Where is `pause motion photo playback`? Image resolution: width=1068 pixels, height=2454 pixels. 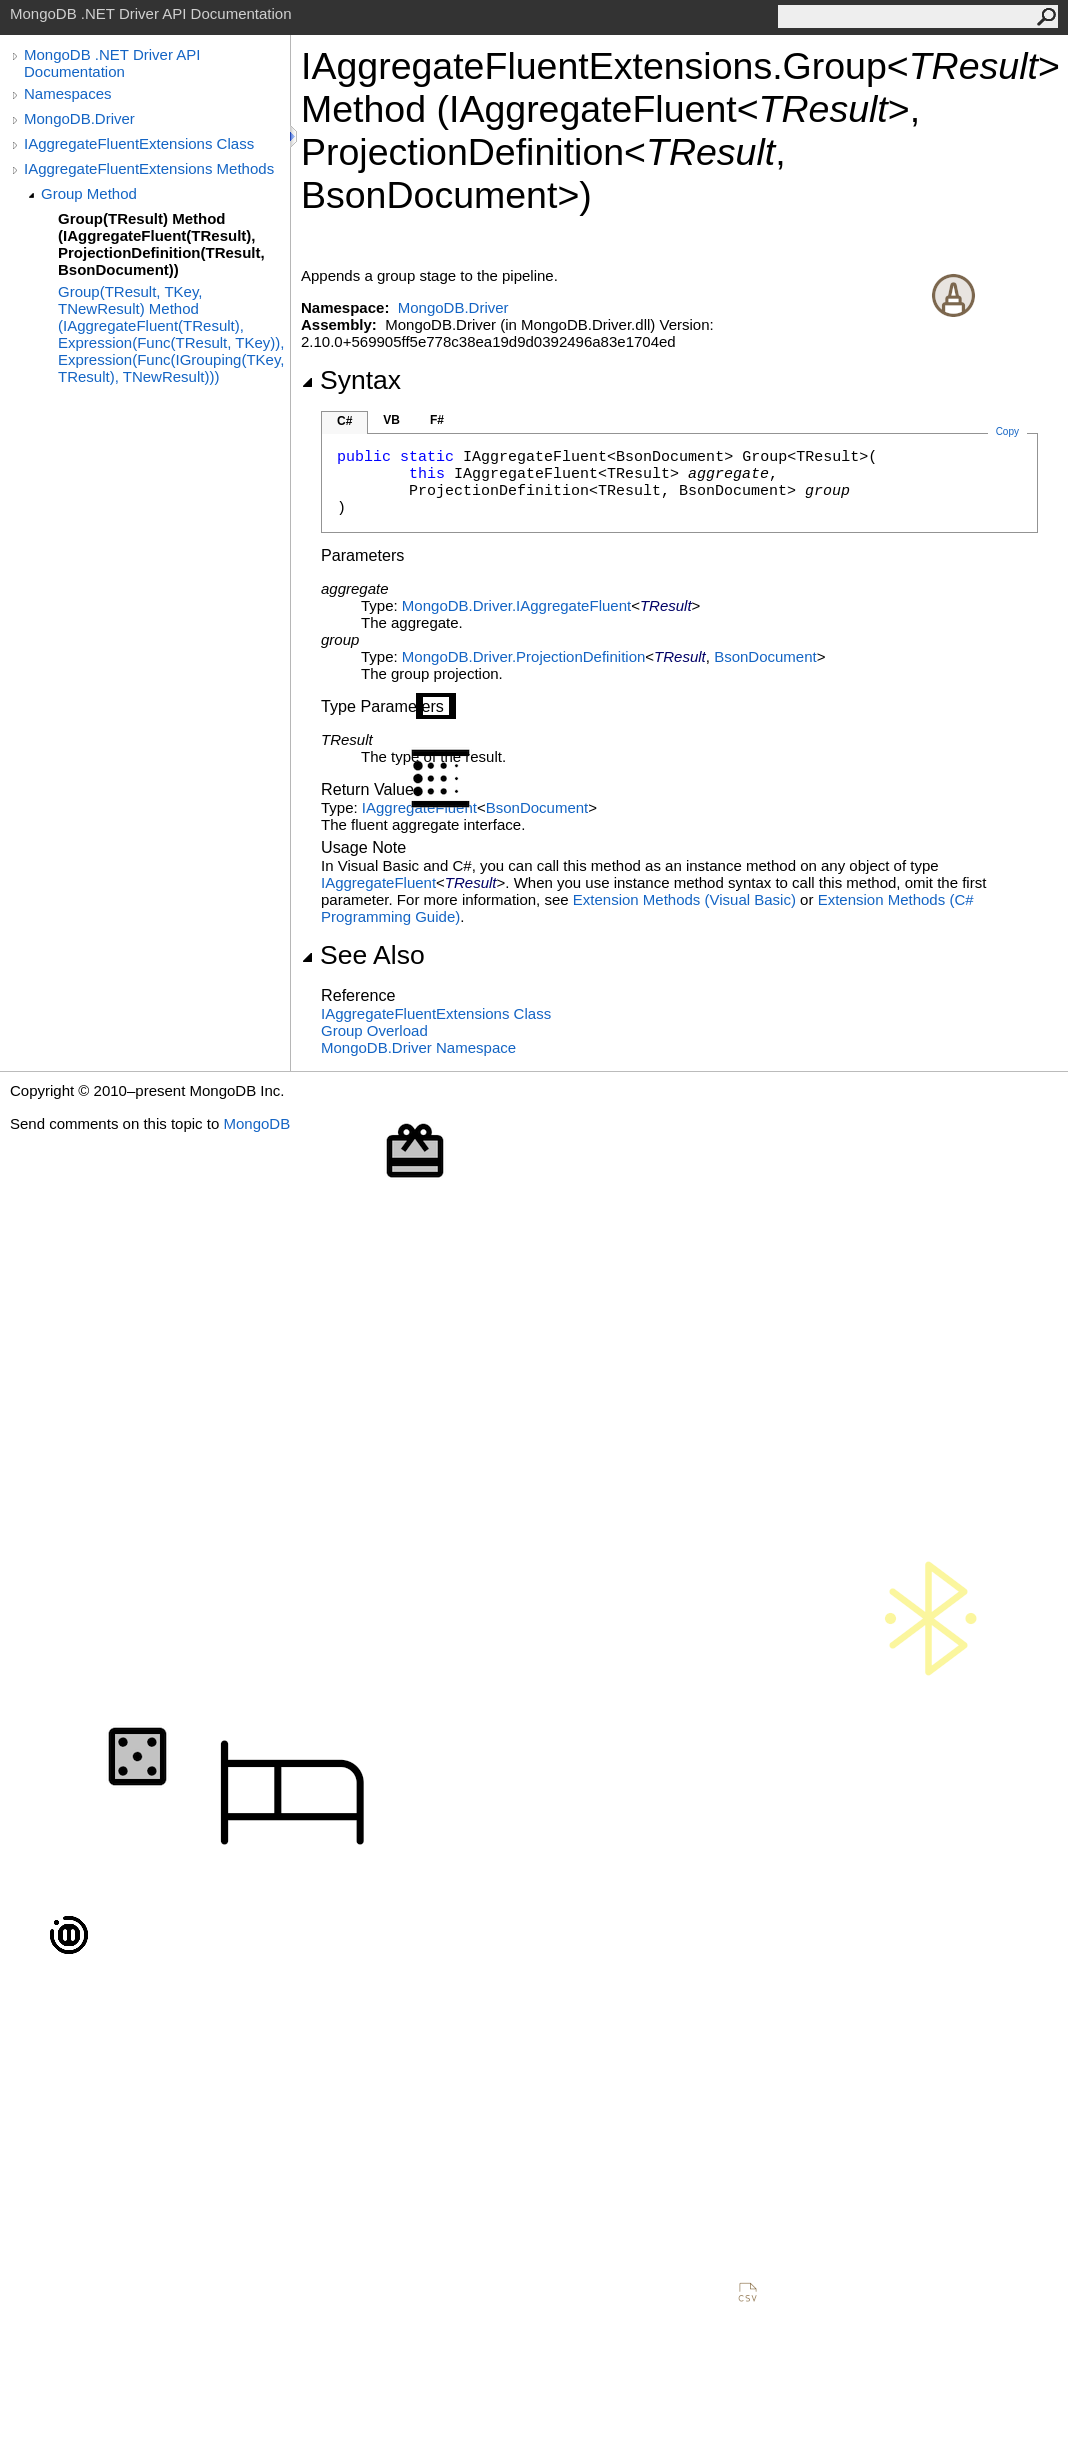
pause motion photo playback is located at coordinates (69, 1935).